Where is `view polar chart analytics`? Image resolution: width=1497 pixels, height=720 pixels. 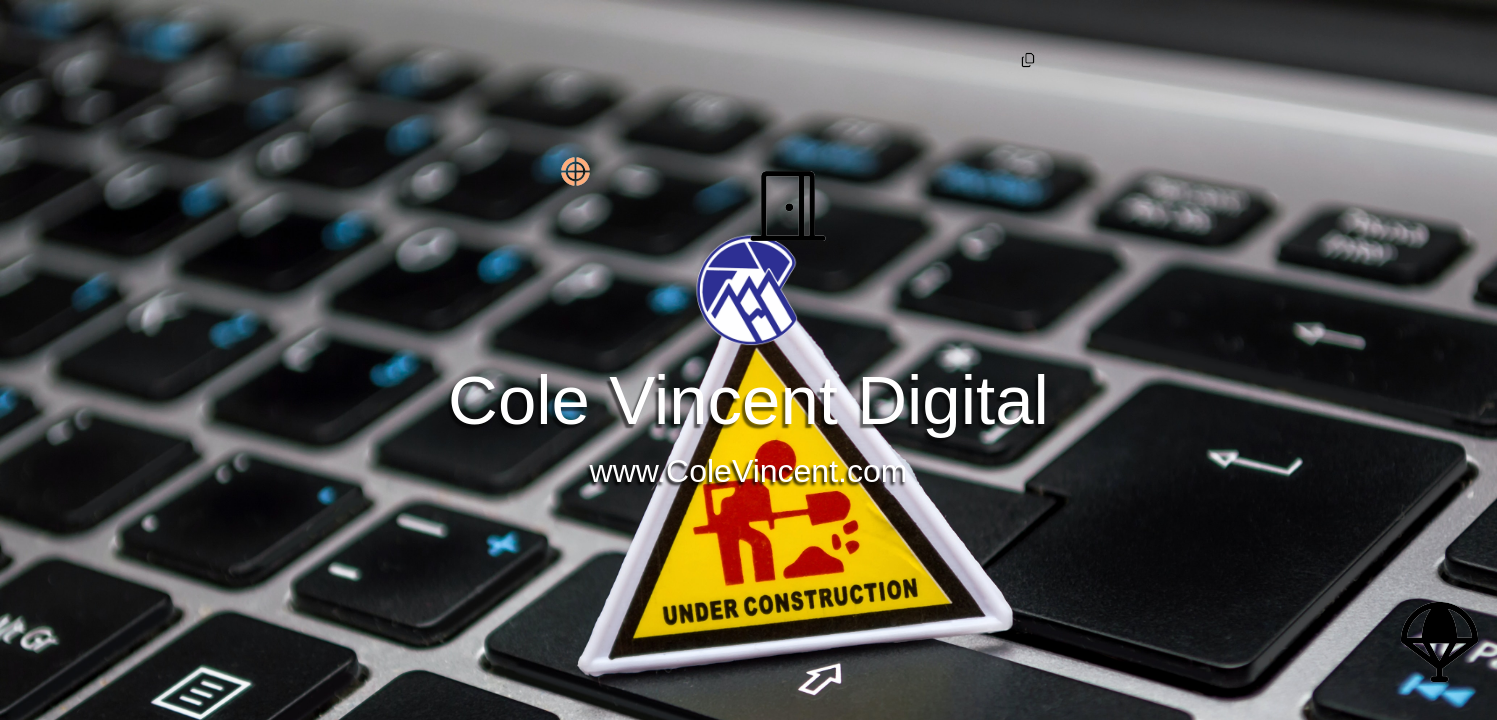
view polar chart analytics is located at coordinates (575, 171).